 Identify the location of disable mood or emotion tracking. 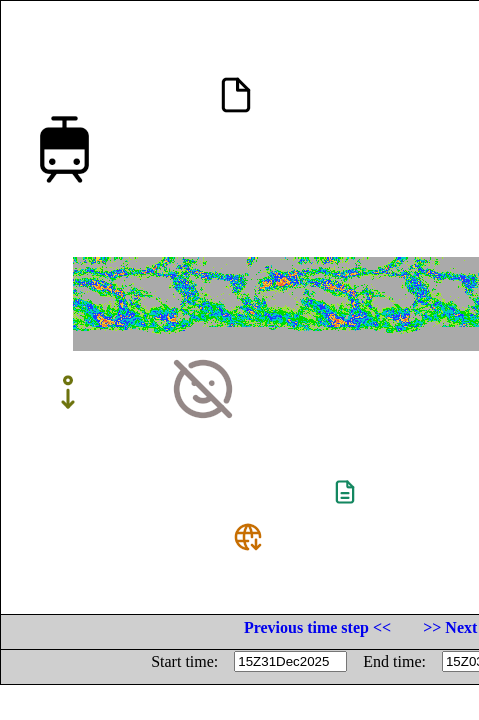
(203, 389).